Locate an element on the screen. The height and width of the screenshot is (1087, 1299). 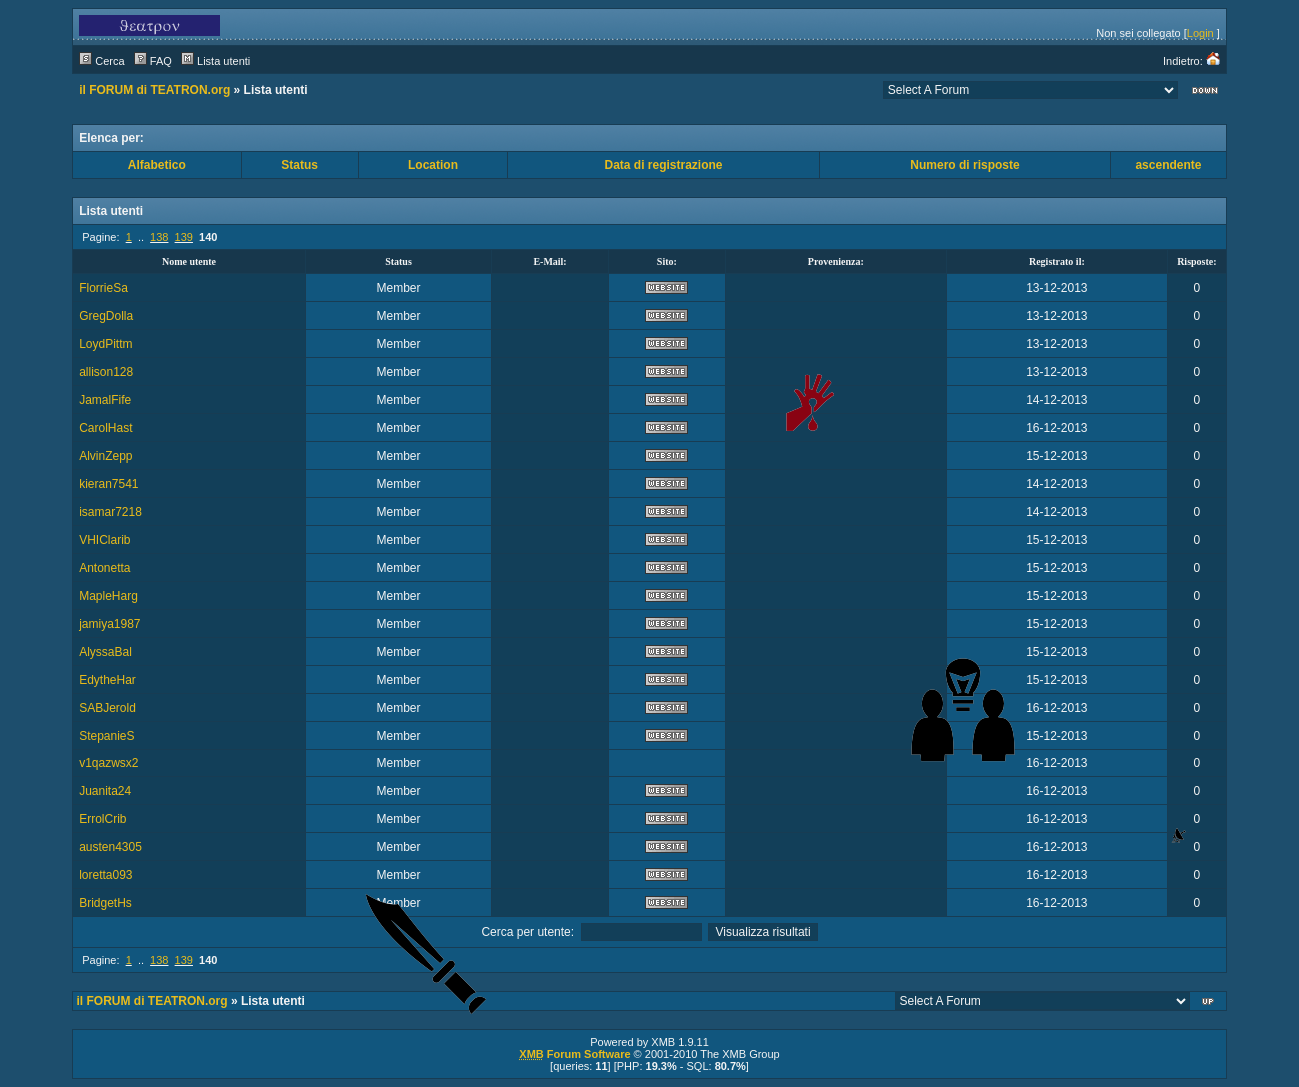
start a team brainstorming session is located at coordinates (963, 710).